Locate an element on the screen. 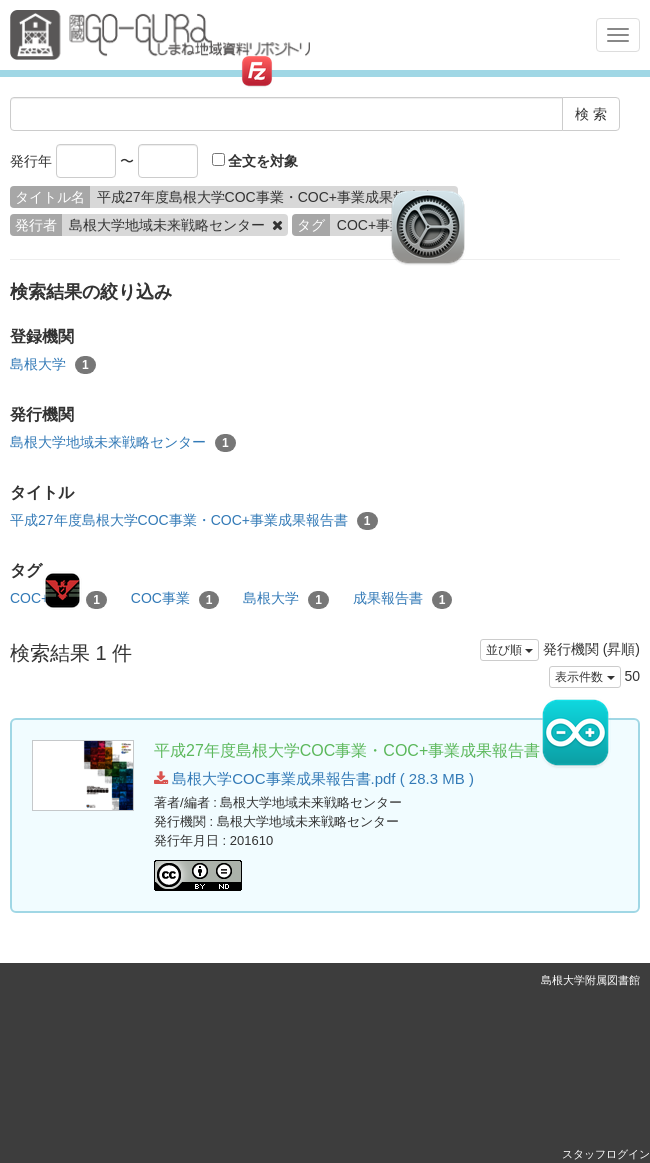 Image resolution: width=650 pixels, height=1163 pixels. open the Arduino IDE application is located at coordinates (575, 732).